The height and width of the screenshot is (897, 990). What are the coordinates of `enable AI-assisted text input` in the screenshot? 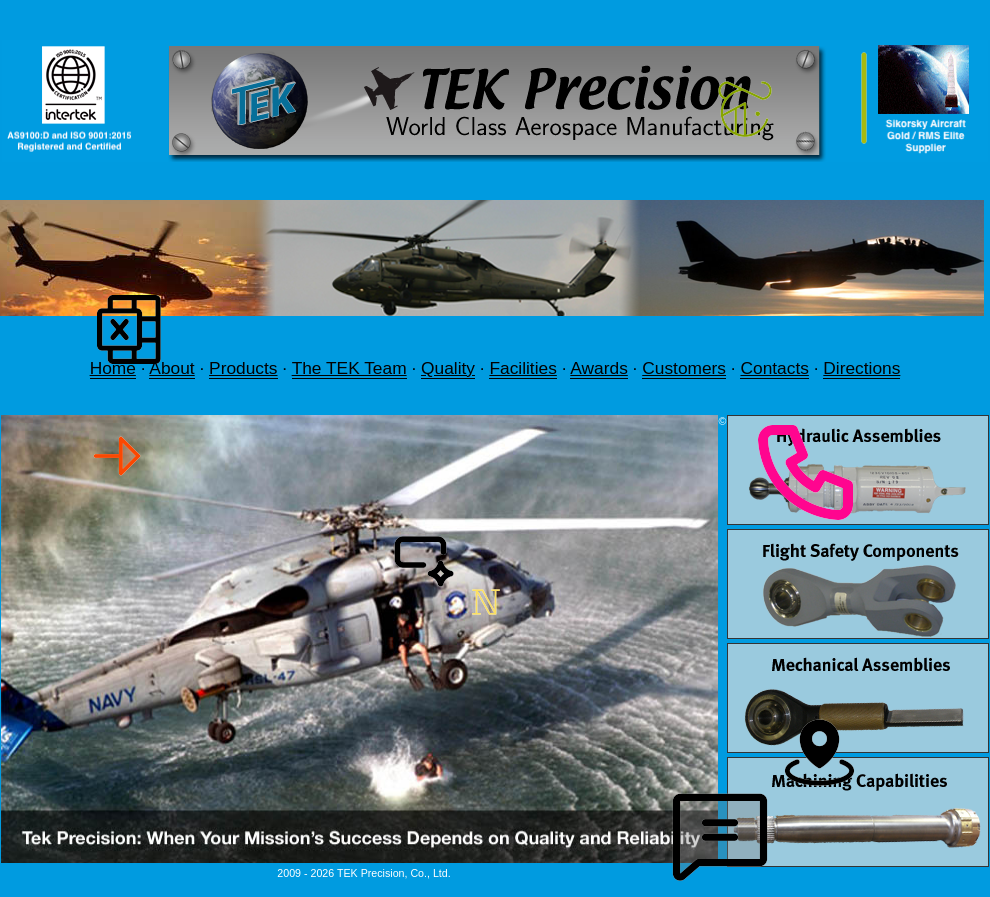 It's located at (420, 553).